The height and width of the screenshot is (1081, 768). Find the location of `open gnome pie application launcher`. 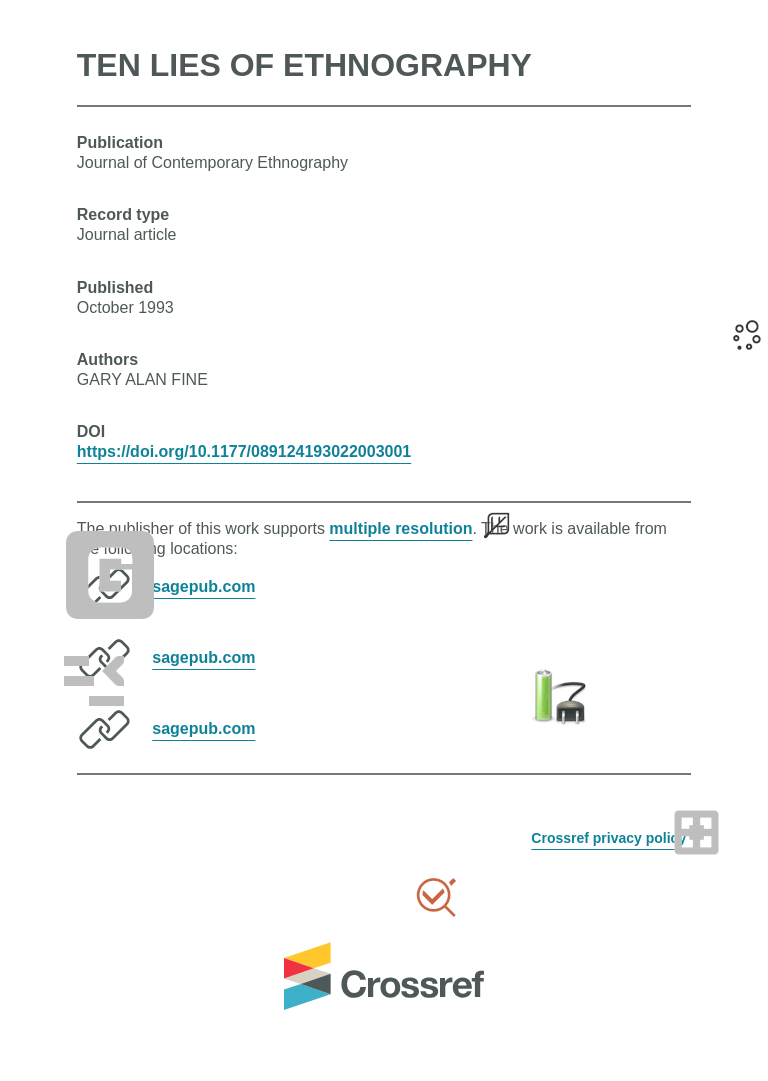

open gnome pie application launcher is located at coordinates (748, 335).